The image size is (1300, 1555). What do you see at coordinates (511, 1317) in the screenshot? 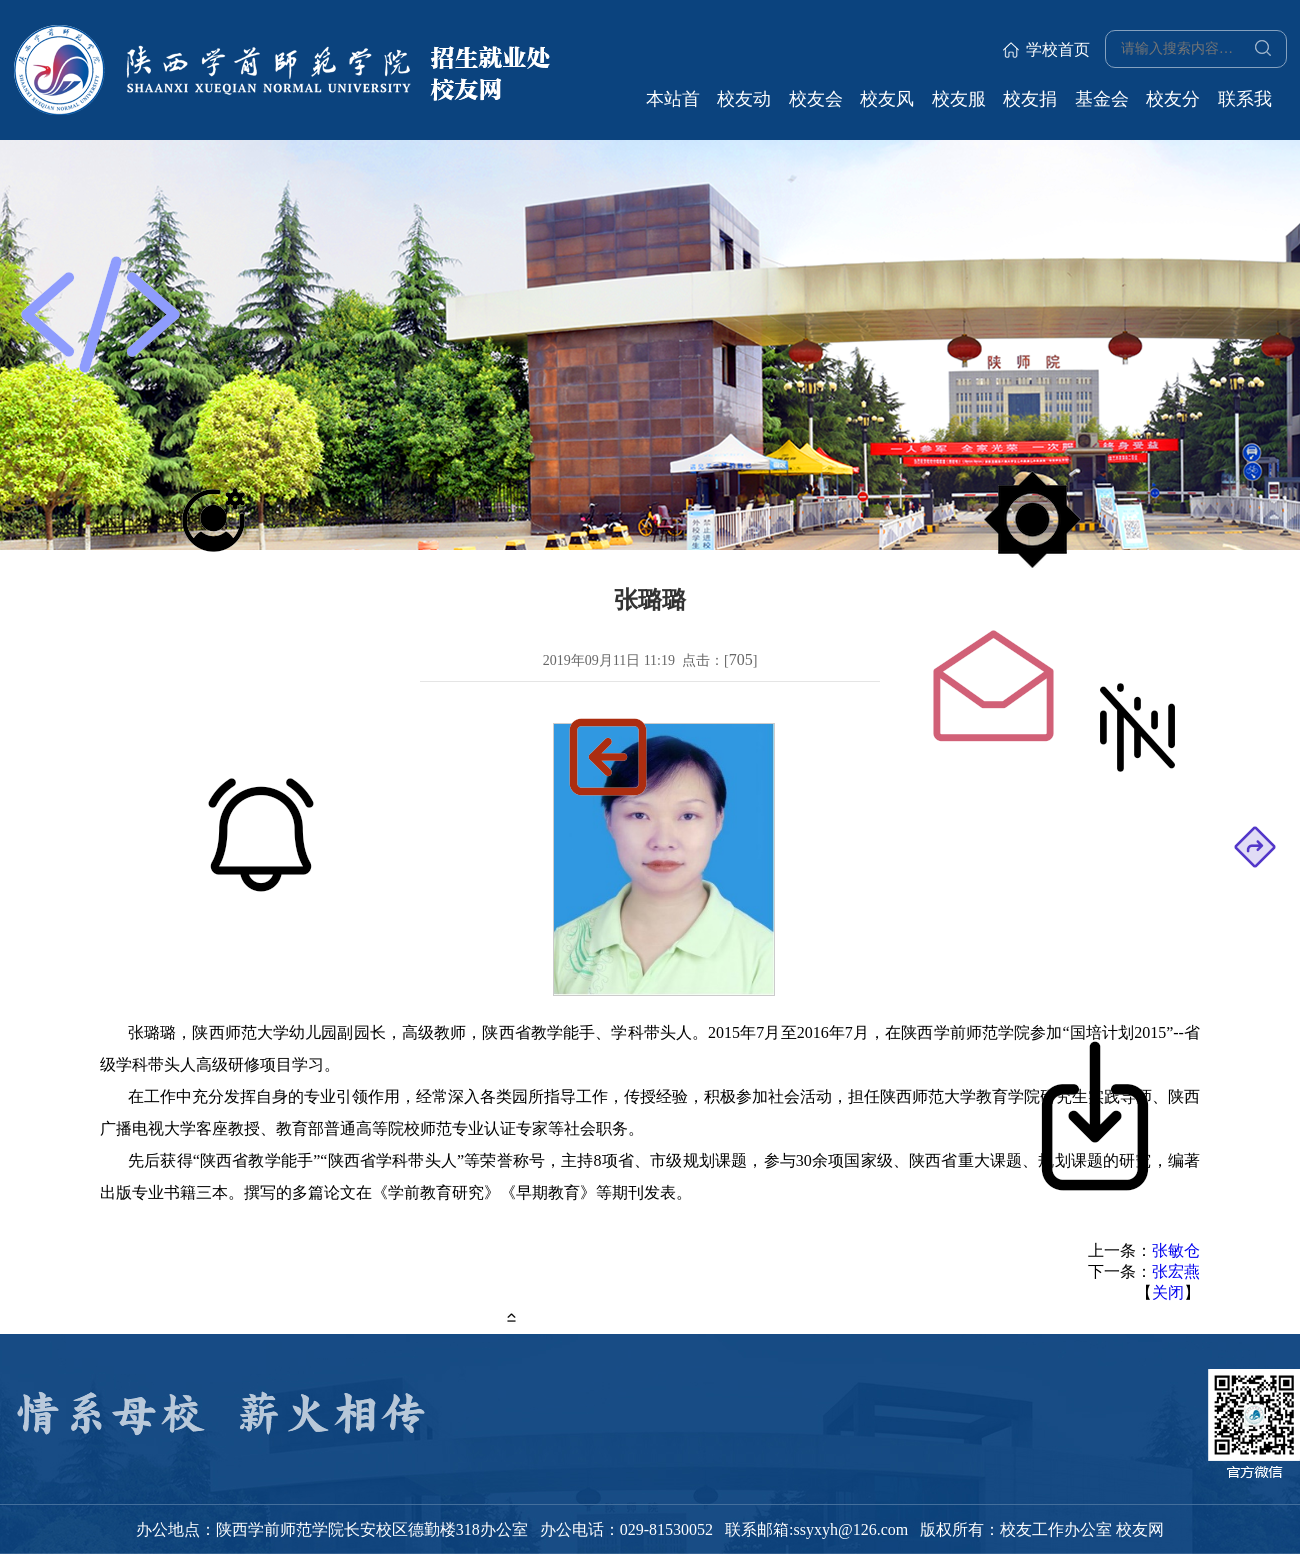
I see `toggle caps lock on keyboard` at bounding box center [511, 1317].